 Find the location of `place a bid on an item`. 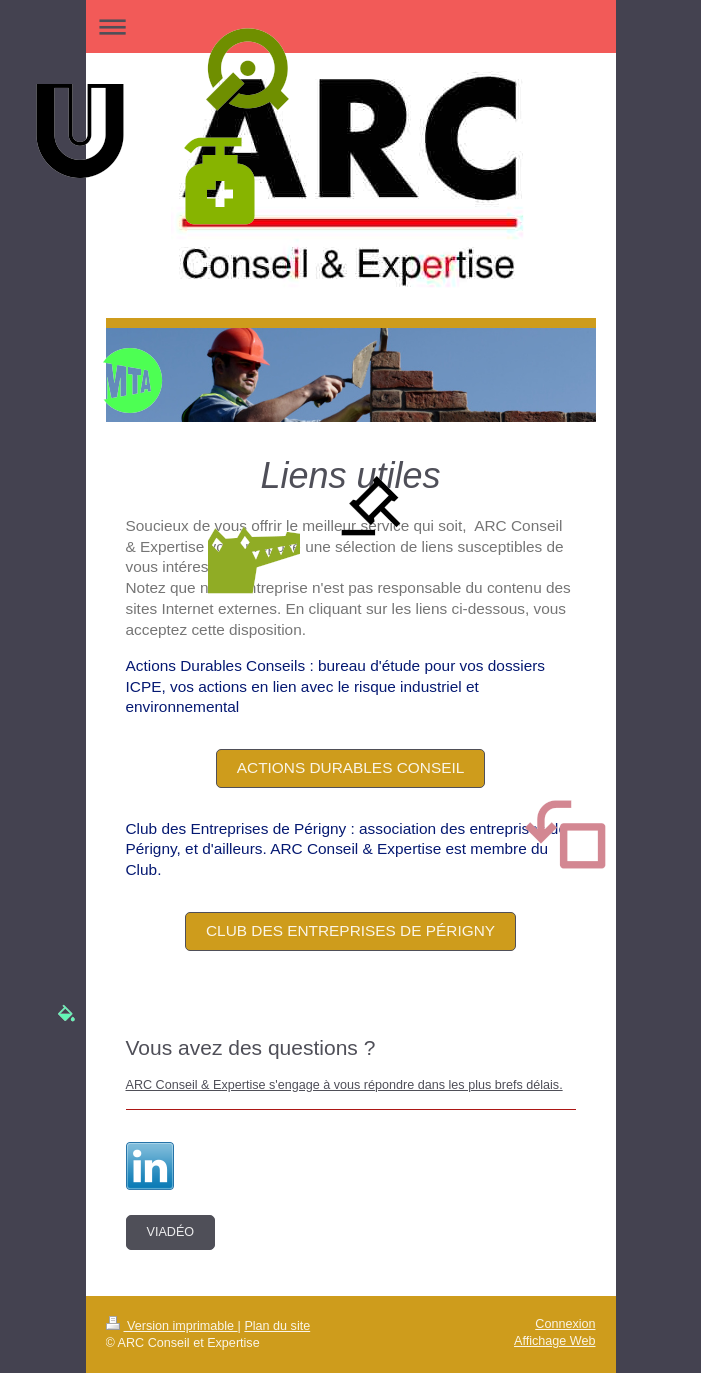

place a bid on an item is located at coordinates (369, 507).